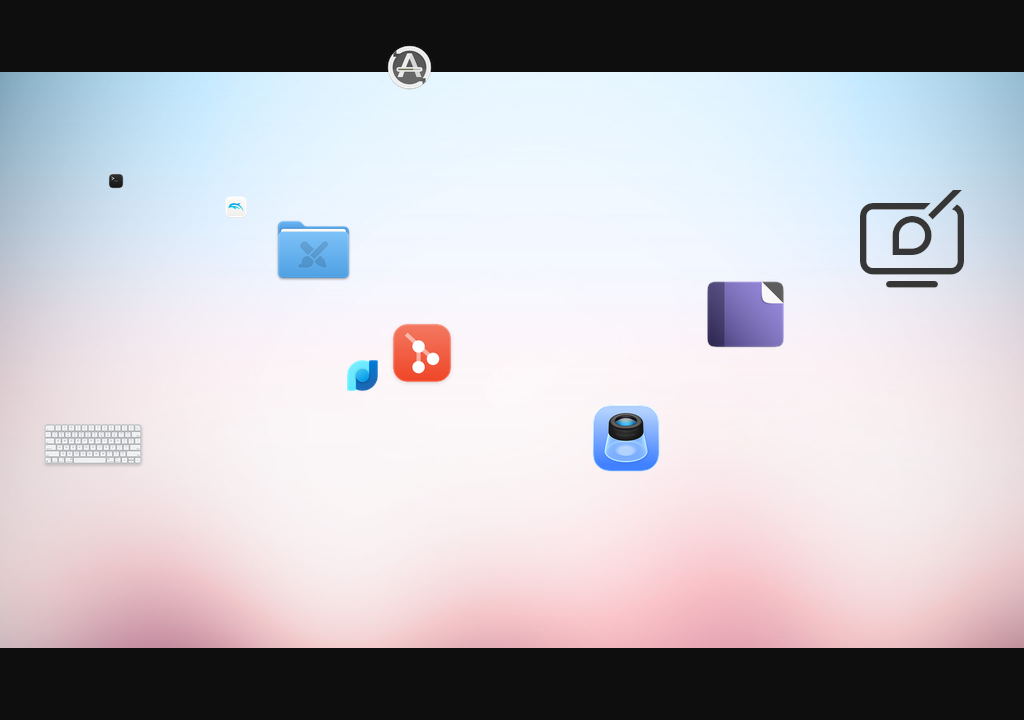 Image resolution: width=1024 pixels, height=720 pixels. What do you see at coordinates (422, 354) in the screenshot?
I see `configure git version control settings` at bounding box center [422, 354].